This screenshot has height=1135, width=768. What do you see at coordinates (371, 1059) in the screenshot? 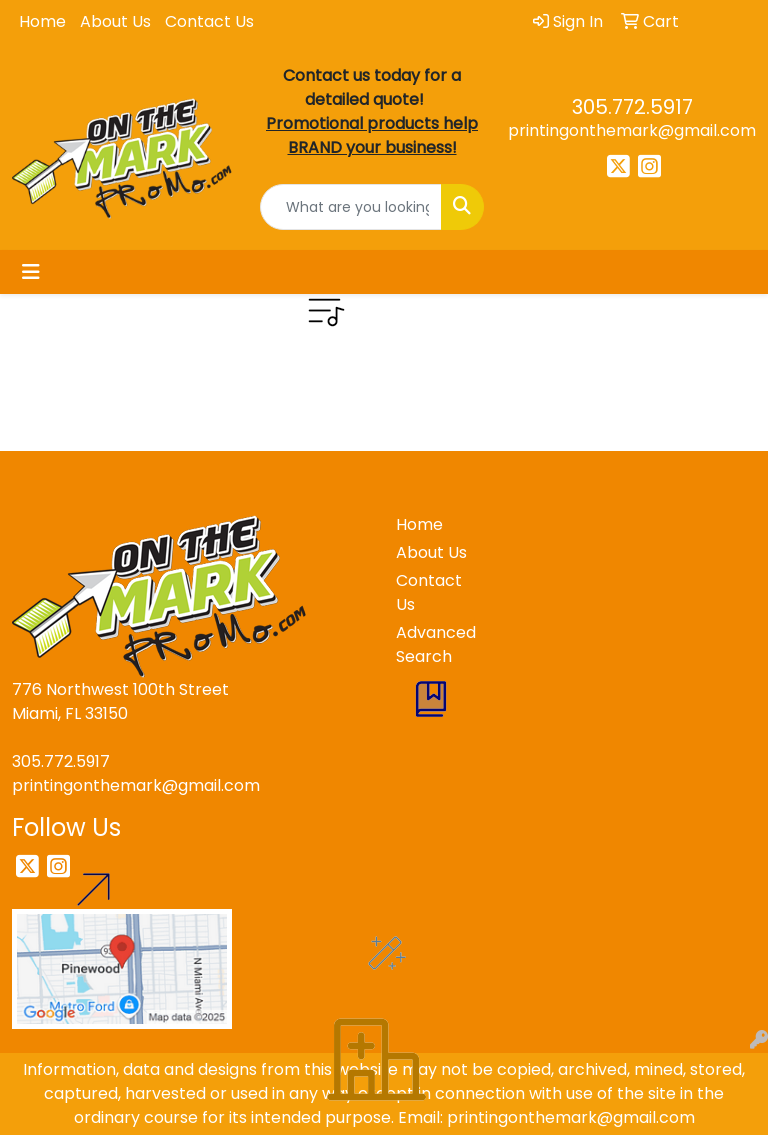
I see `find nearby hospitals or medical facilities` at bounding box center [371, 1059].